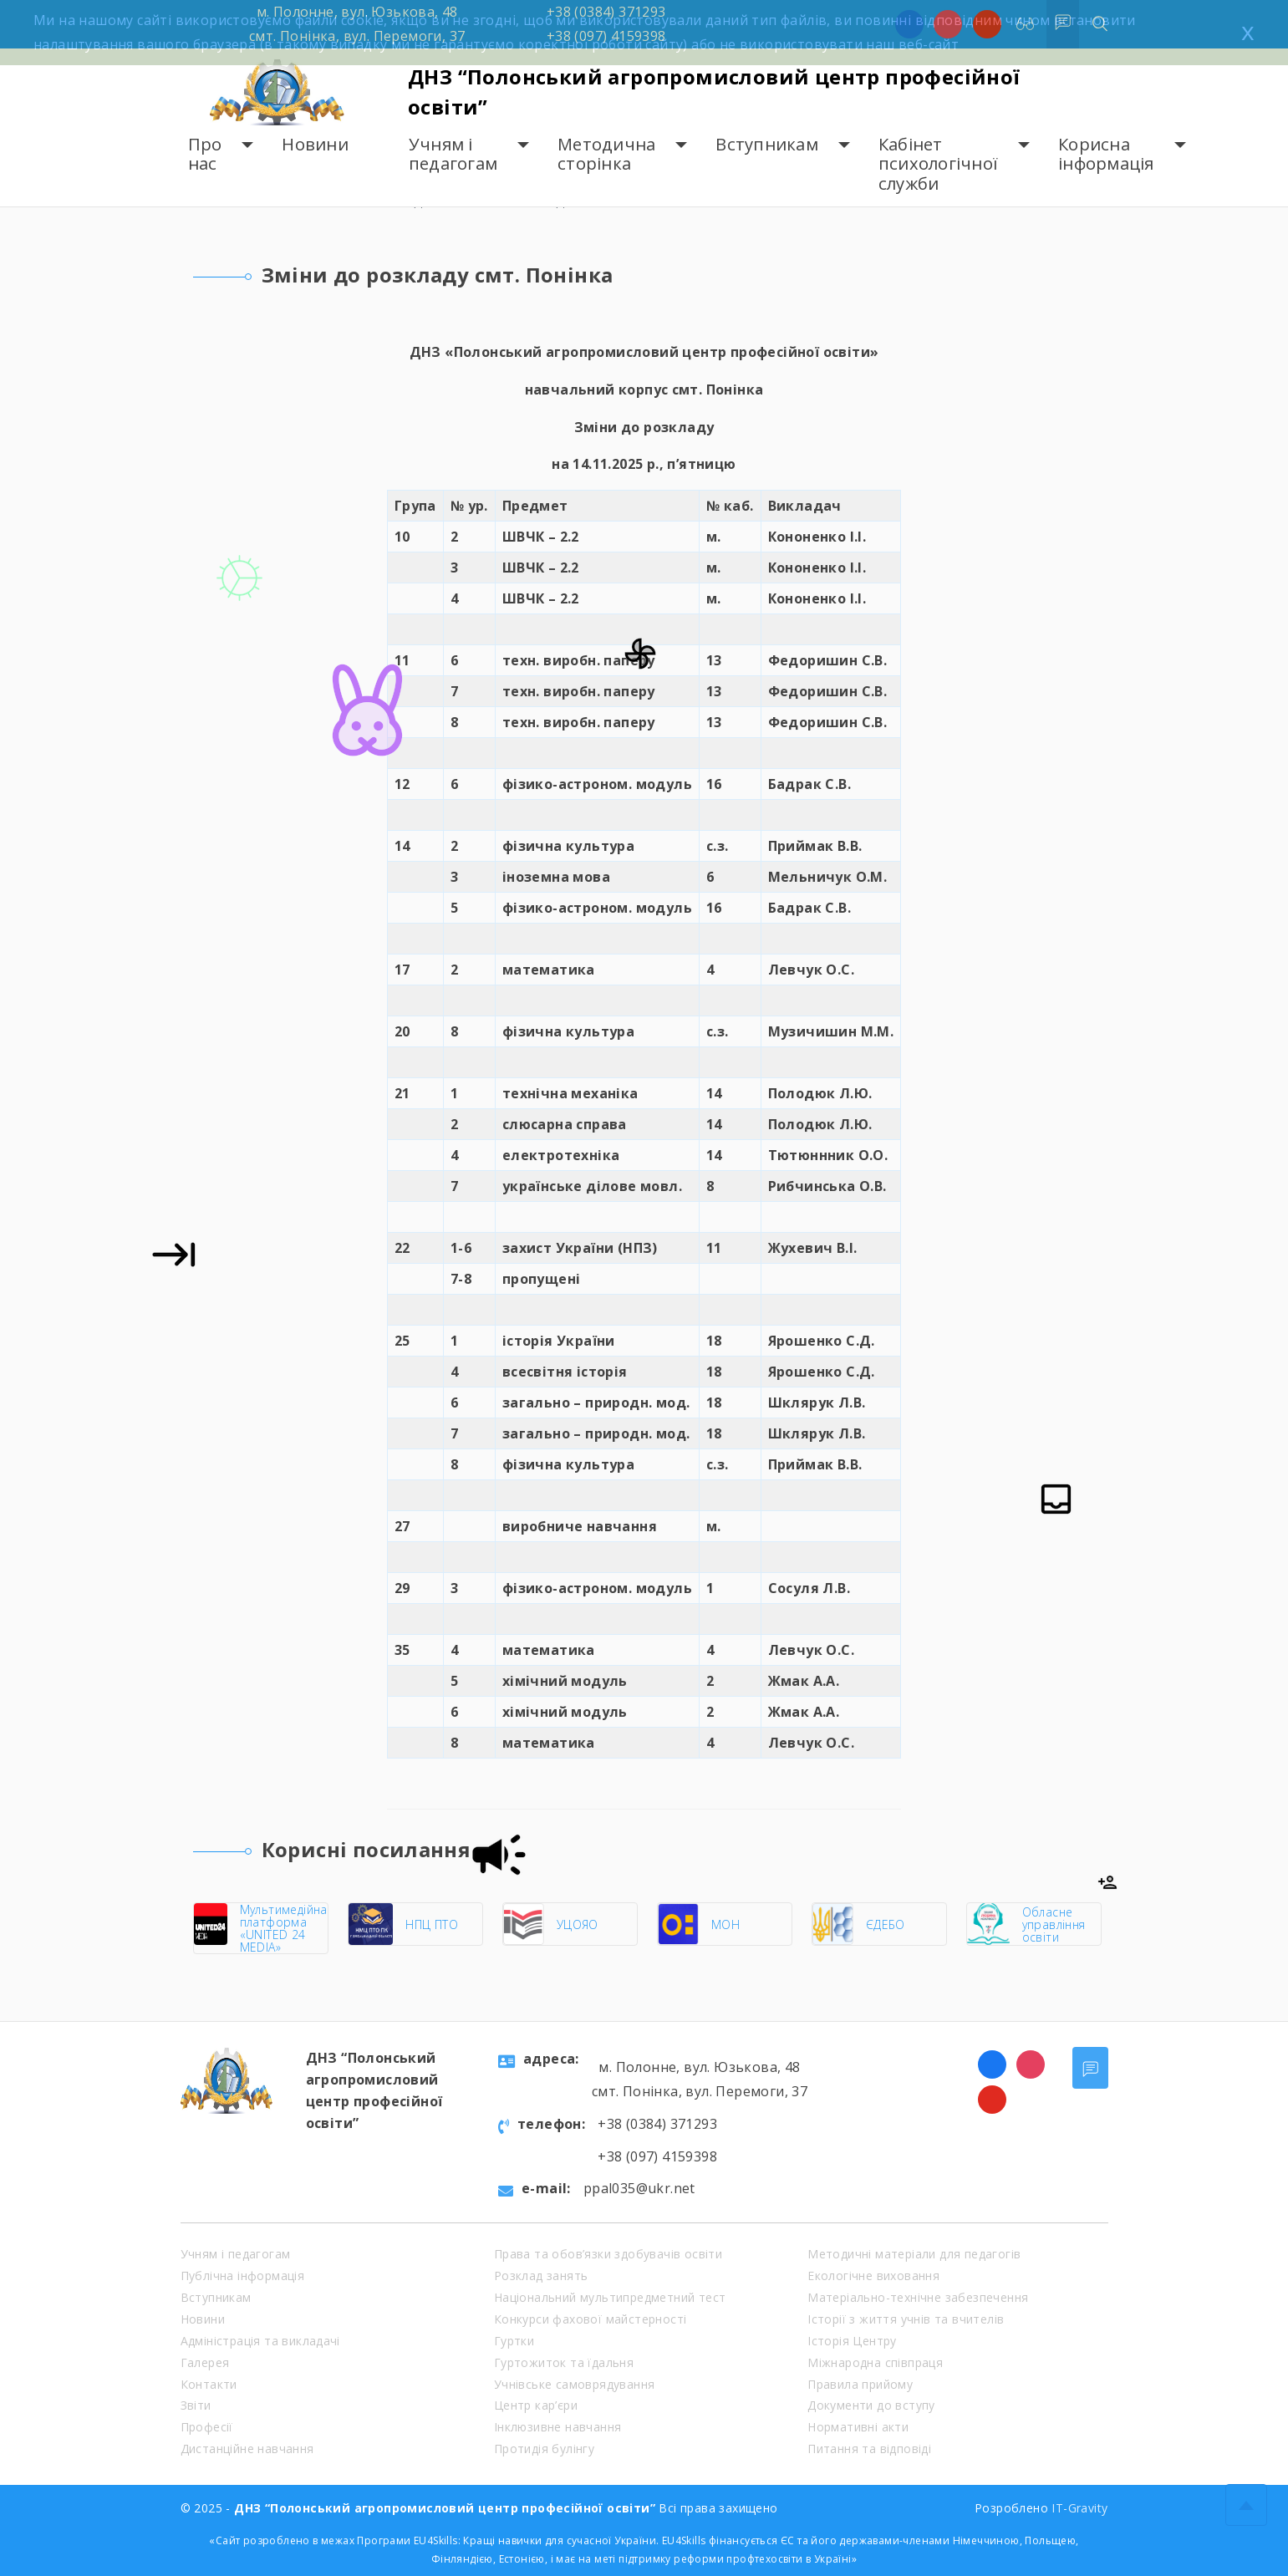  Describe the element at coordinates (175, 1255) in the screenshot. I see `move cursor to end of line` at that location.